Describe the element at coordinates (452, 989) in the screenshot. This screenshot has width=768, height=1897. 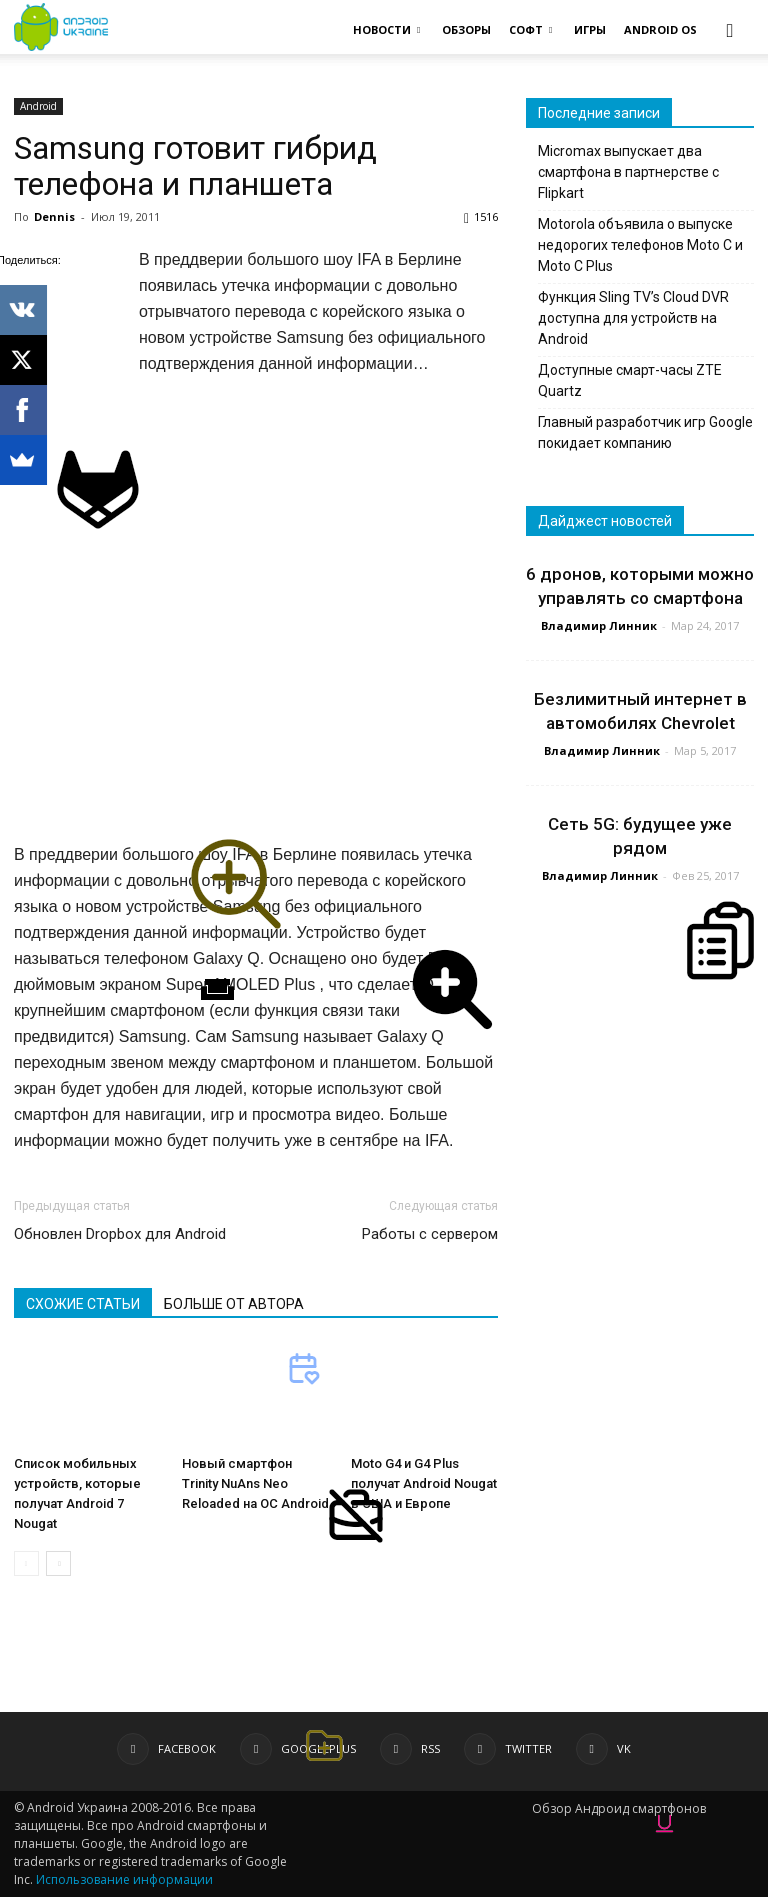
I see `zoom in on content` at that location.